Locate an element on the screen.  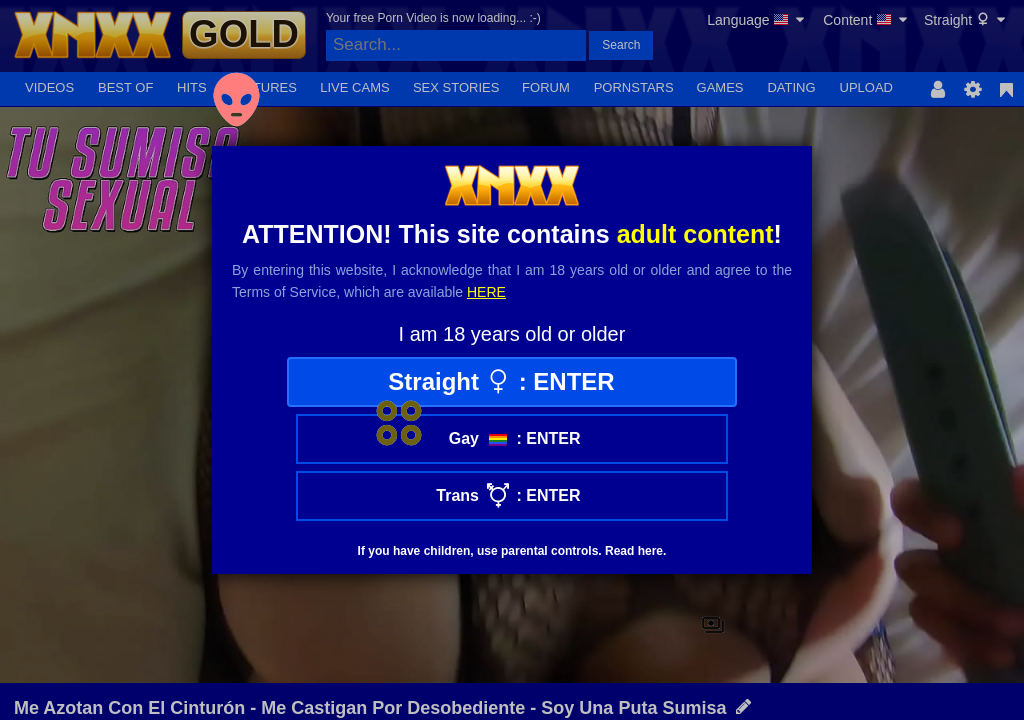
indicates extraterrestrial or sci-fi themed content is located at coordinates (236, 99).